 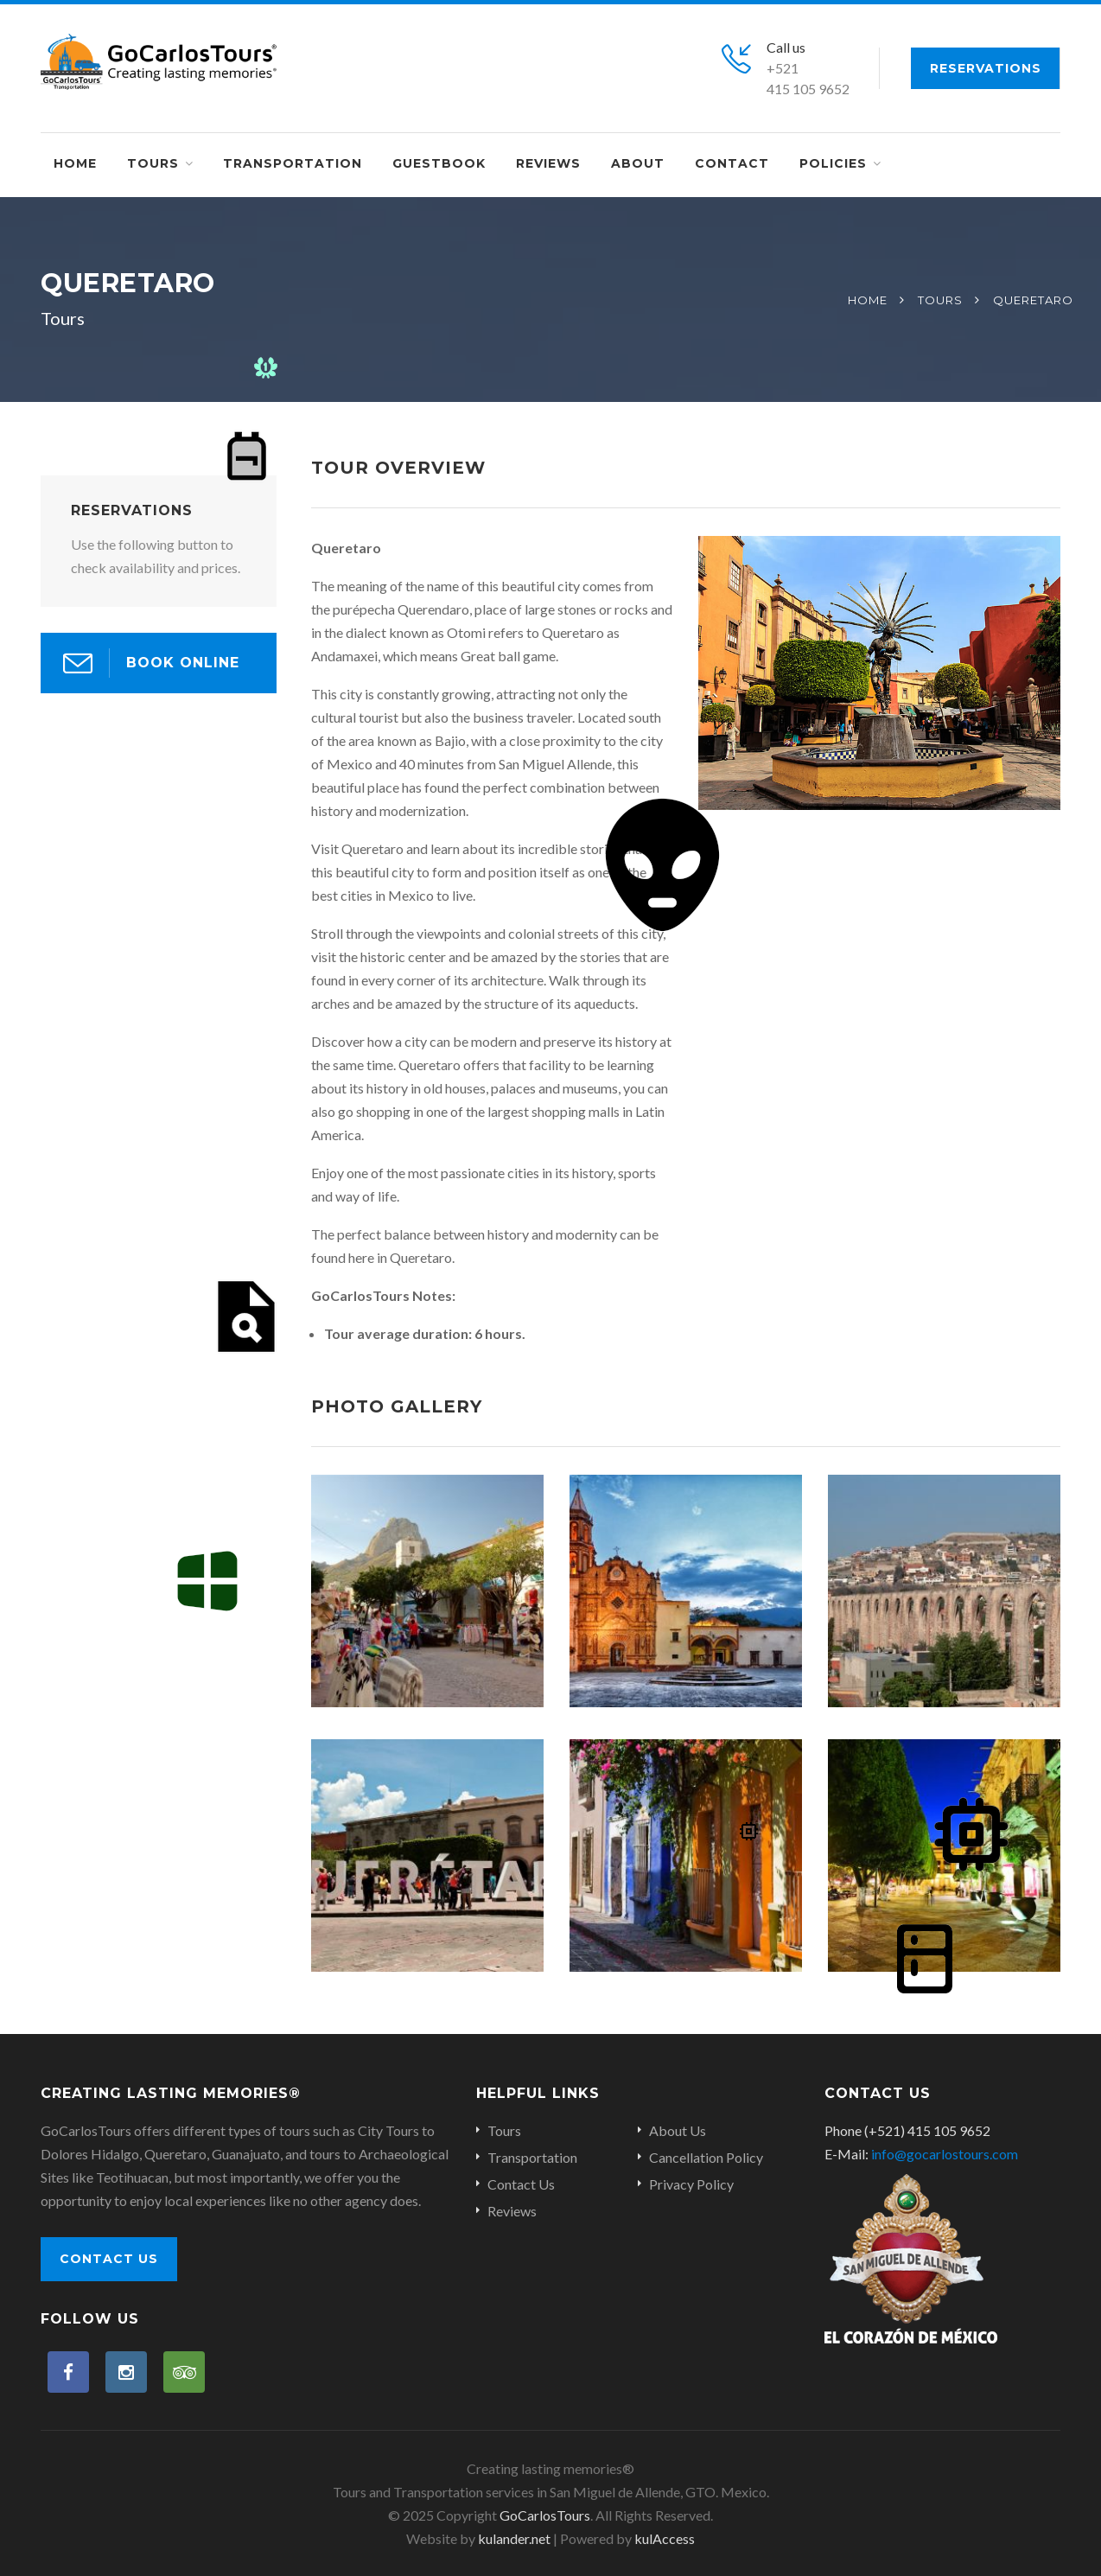 What do you see at coordinates (246, 1317) in the screenshot?
I see `scan document for plagiarism` at bounding box center [246, 1317].